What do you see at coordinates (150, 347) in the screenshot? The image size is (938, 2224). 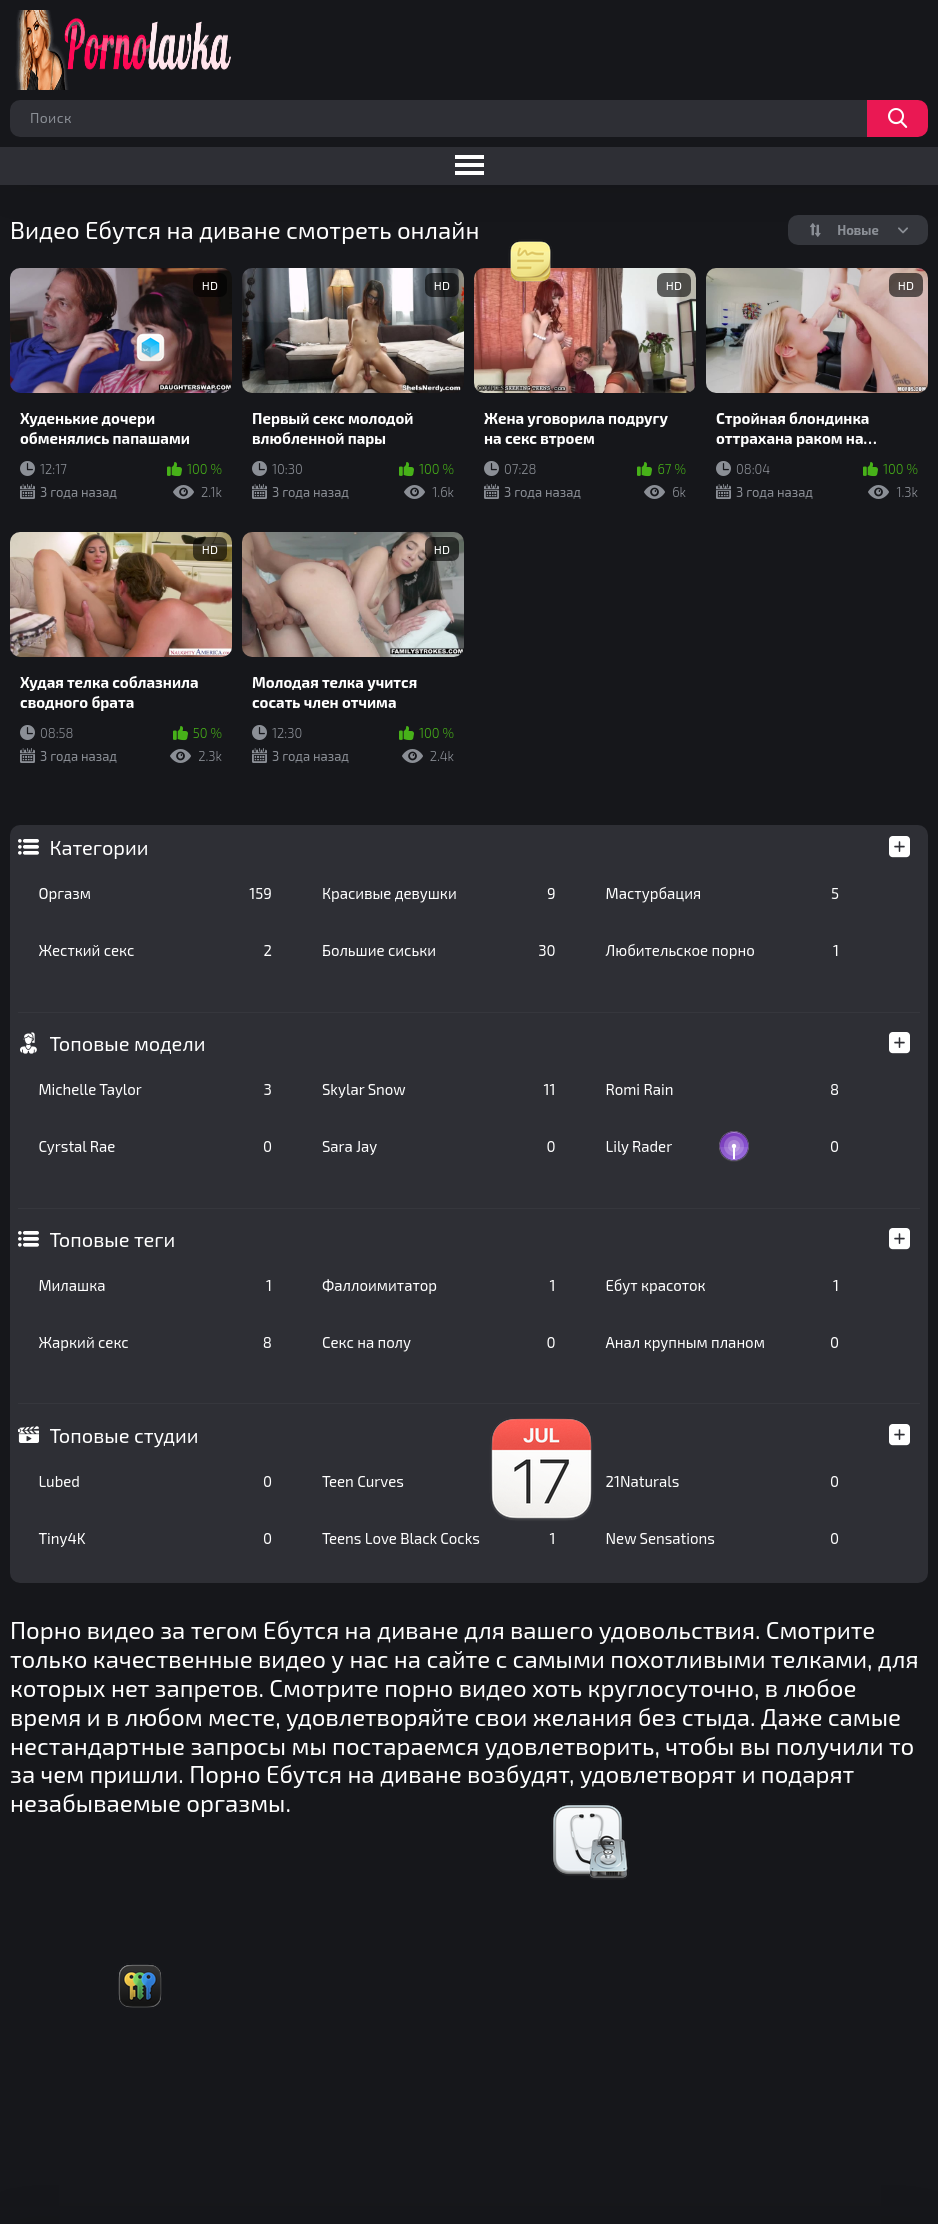 I see `launch virtualbox virtual machine manager` at bounding box center [150, 347].